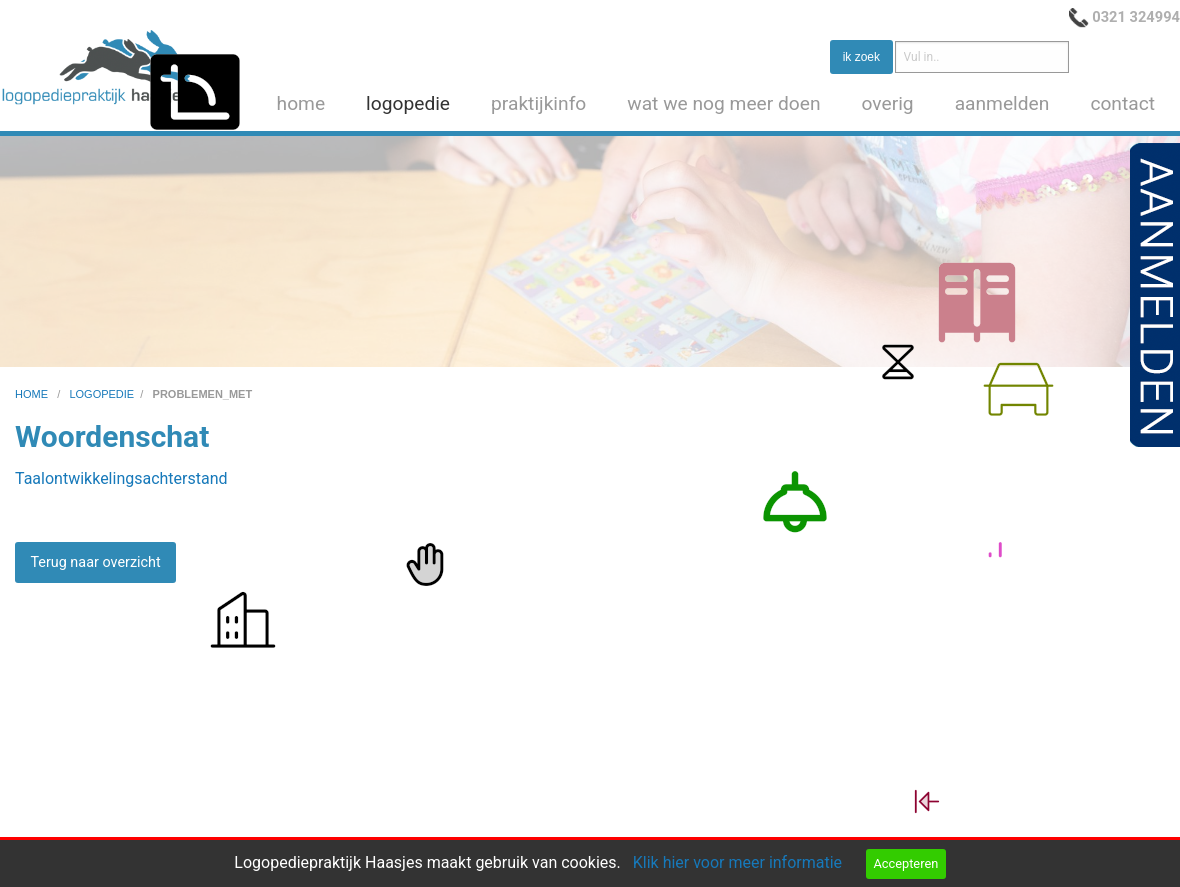 This screenshot has height=887, width=1180. I want to click on indicates time running low or nearly expired, so click(898, 362).